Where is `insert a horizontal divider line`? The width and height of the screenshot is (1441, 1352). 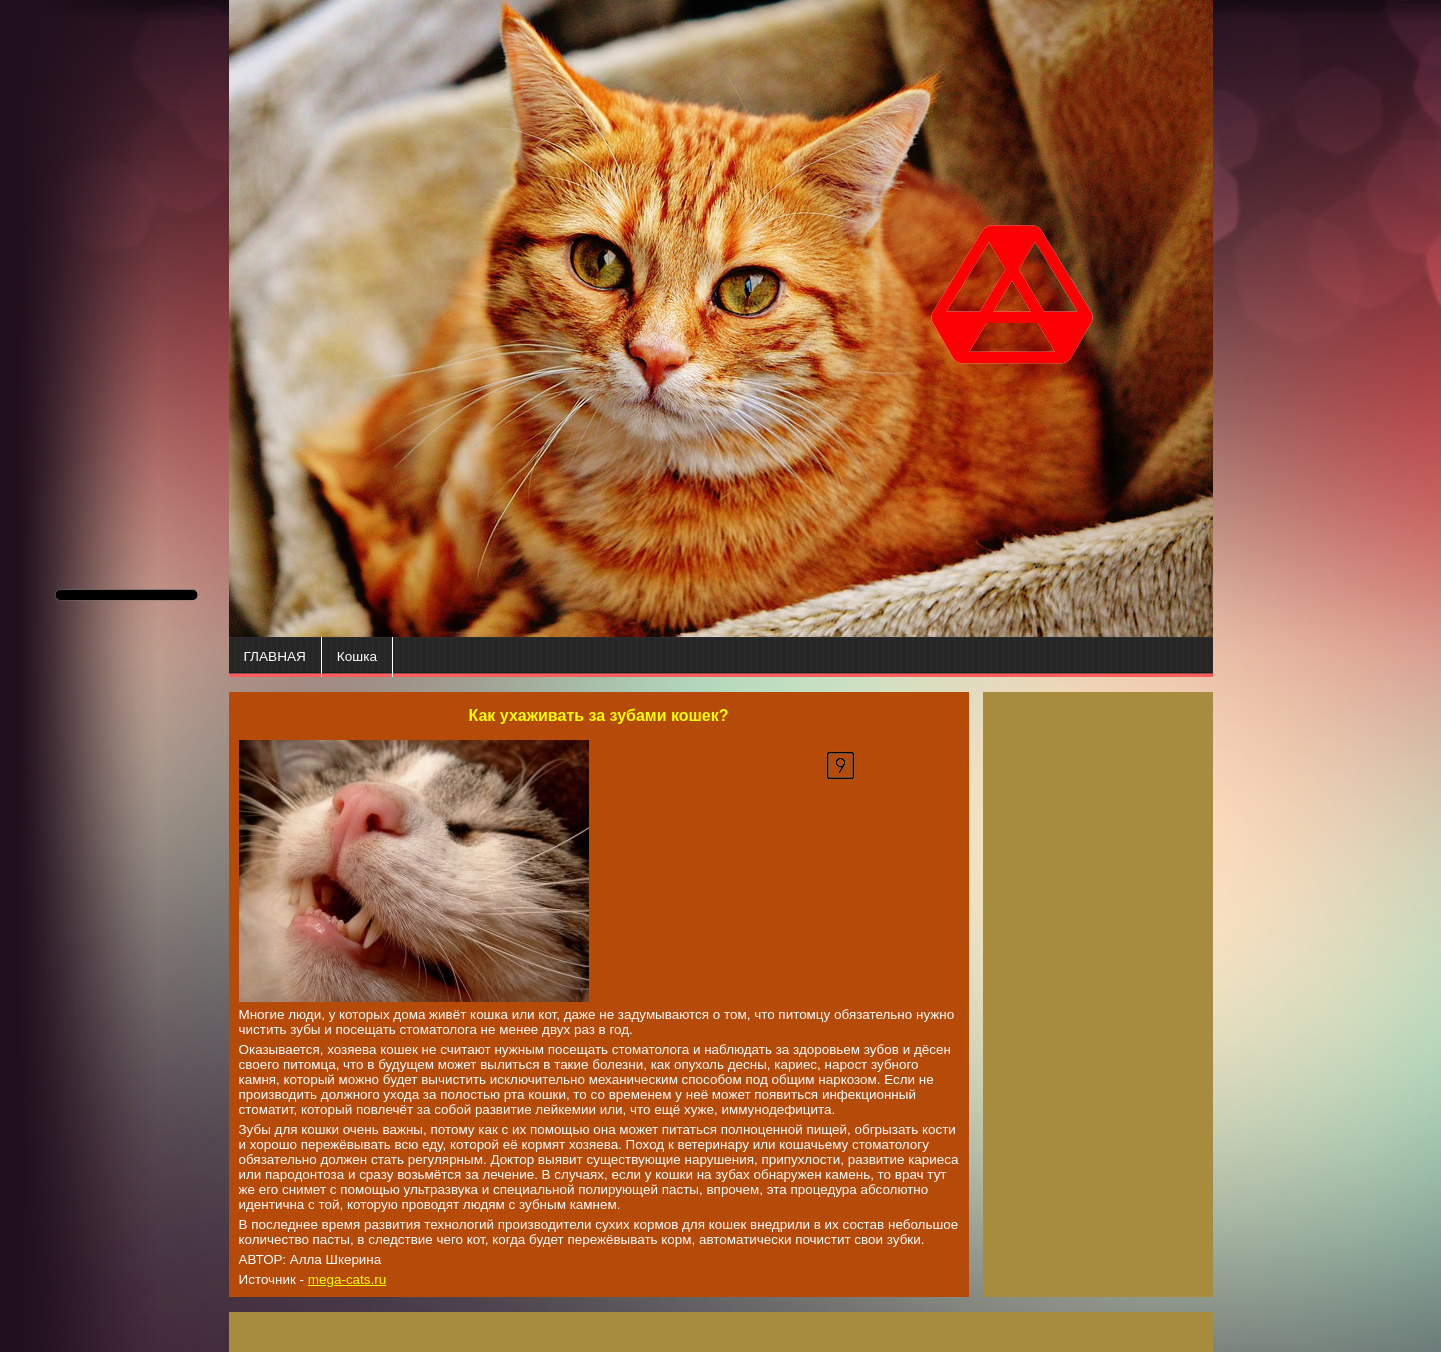 insert a horizontal divider line is located at coordinates (126, 589).